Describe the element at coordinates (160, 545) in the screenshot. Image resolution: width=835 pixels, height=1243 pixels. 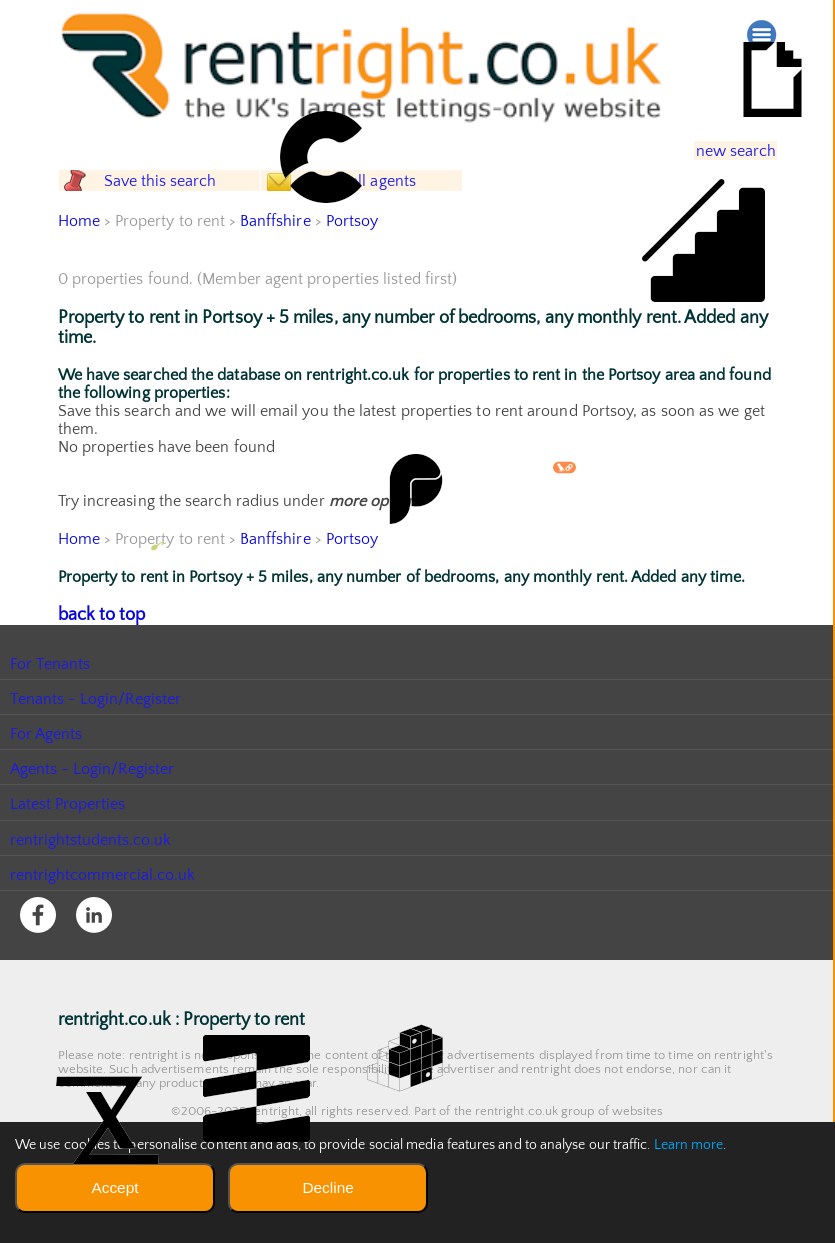
I see `gamescience company logo` at that location.